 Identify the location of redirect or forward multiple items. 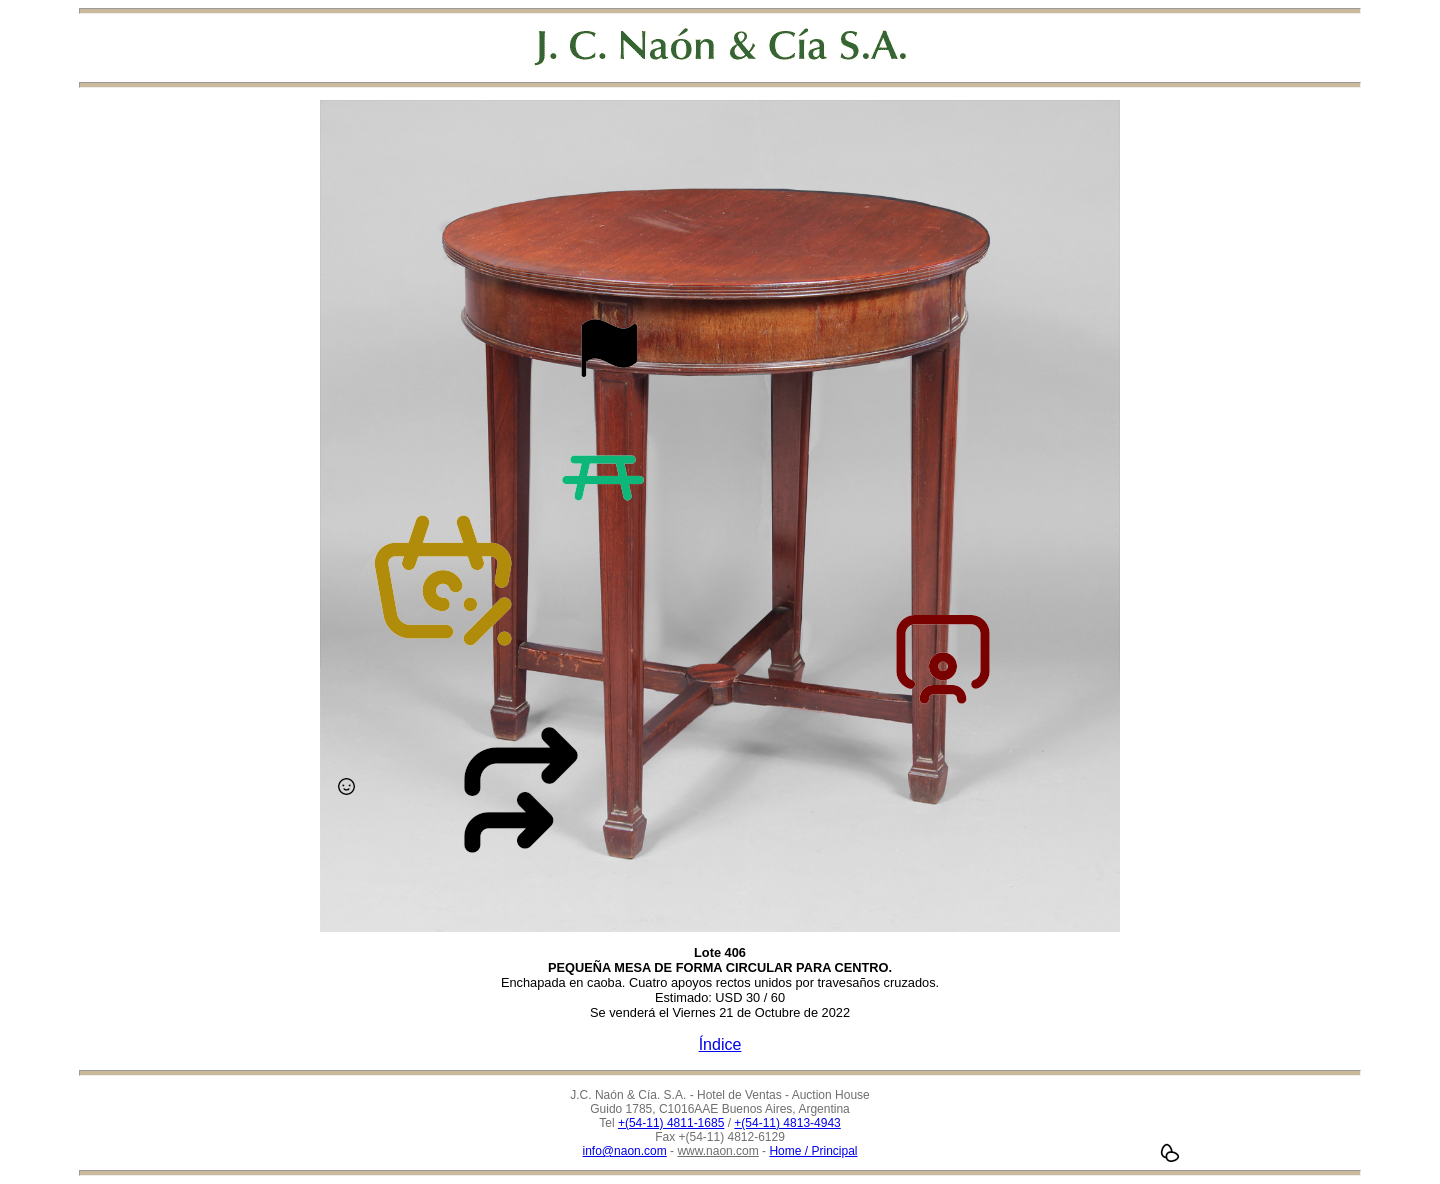
(521, 796).